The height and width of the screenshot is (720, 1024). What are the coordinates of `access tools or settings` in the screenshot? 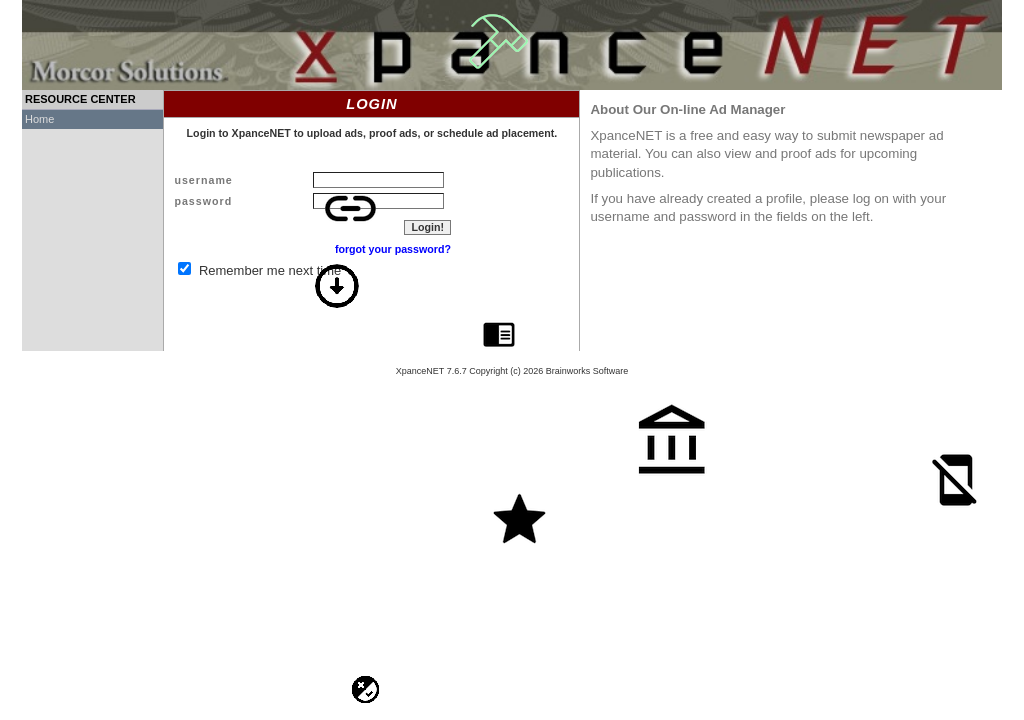 It's located at (495, 42).